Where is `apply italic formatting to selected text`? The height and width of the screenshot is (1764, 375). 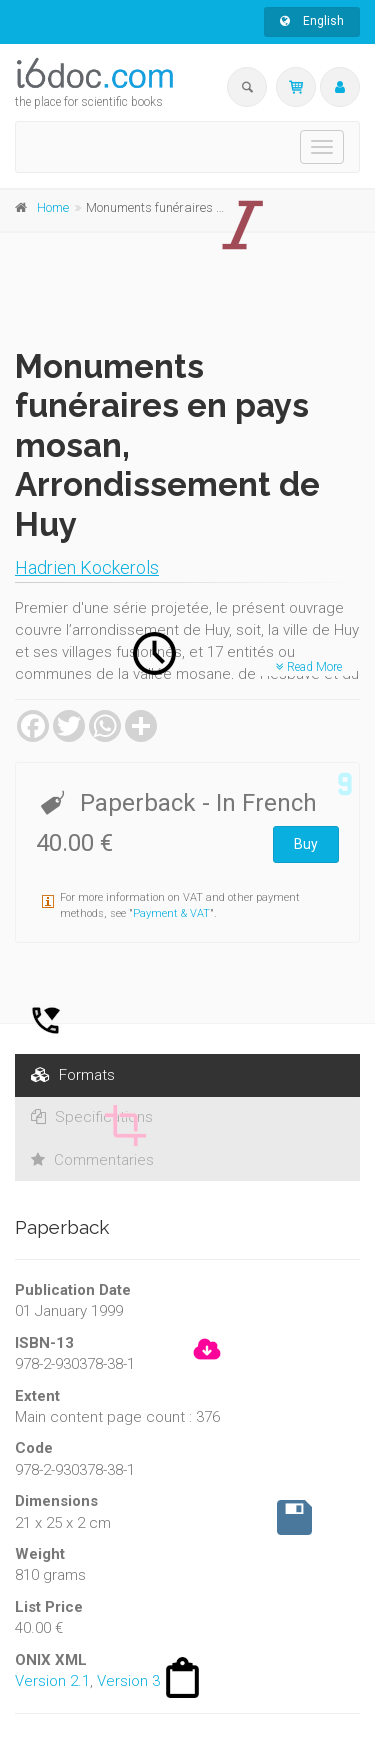 apply italic formatting to selected text is located at coordinates (244, 225).